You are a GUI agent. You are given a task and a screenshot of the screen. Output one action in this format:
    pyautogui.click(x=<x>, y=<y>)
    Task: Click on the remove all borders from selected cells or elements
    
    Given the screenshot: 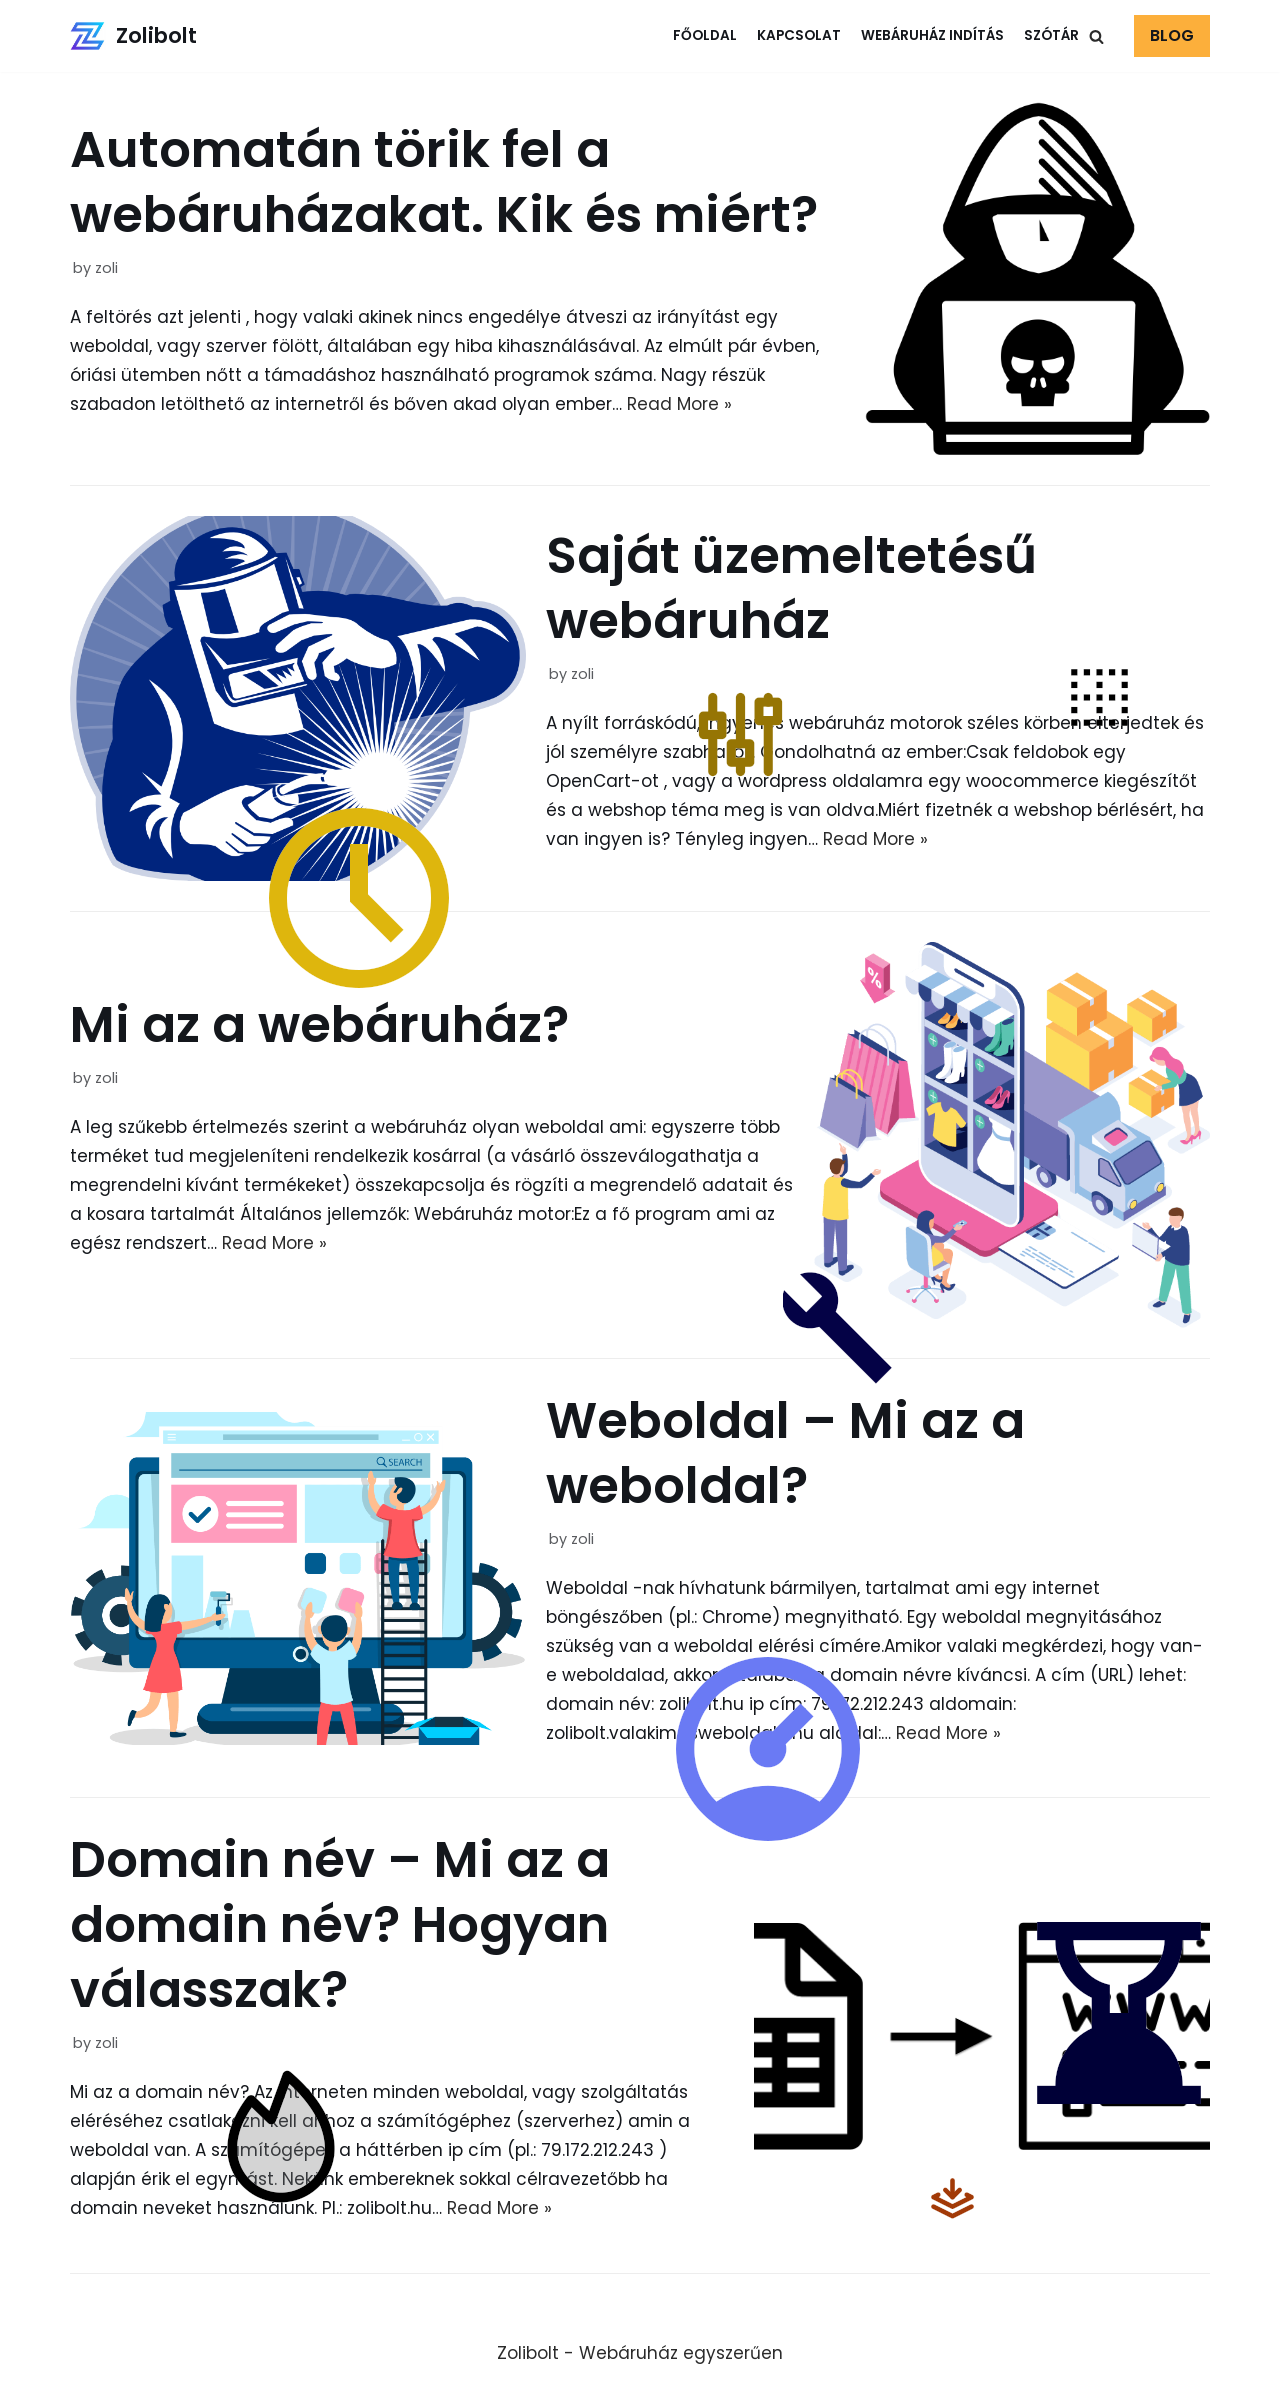 What is the action you would take?
    pyautogui.click(x=1099, y=697)
    